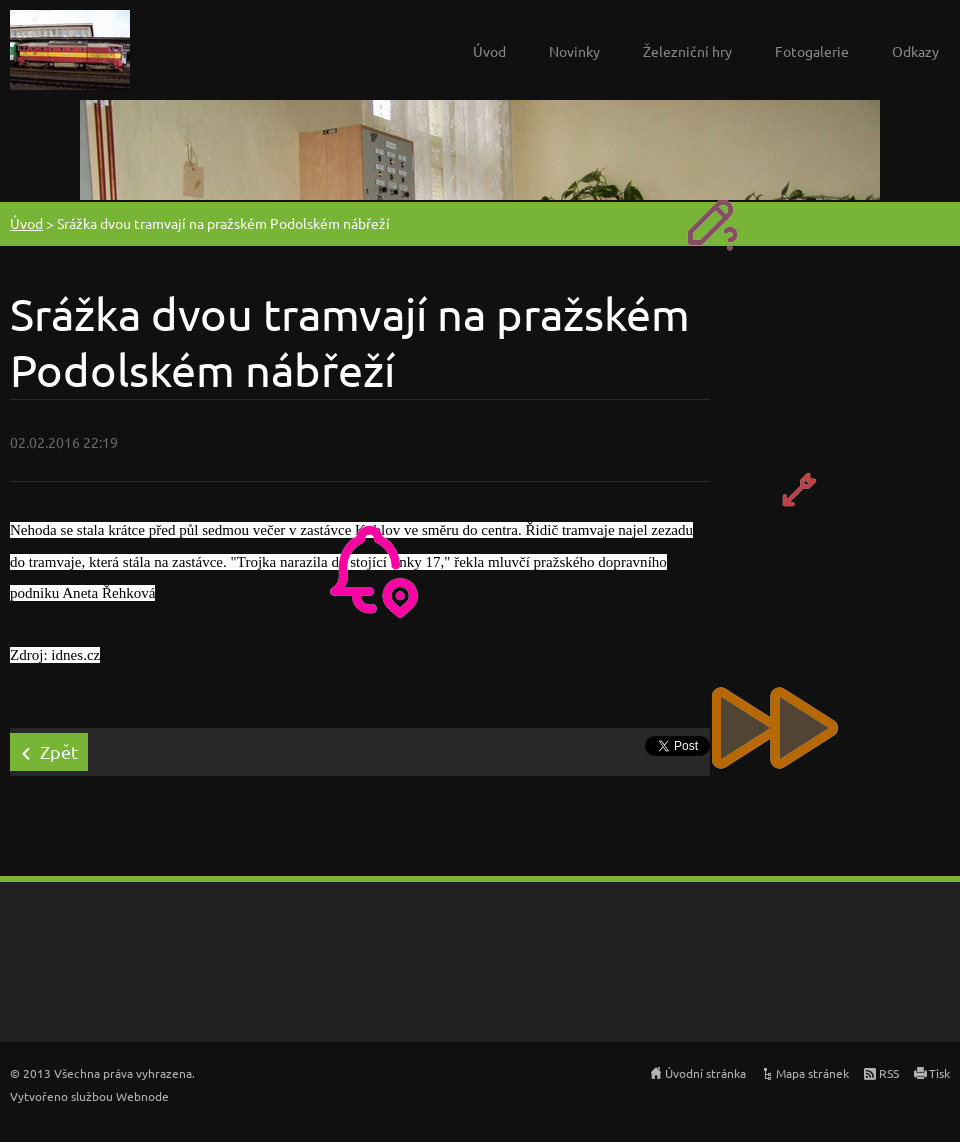 This screenshot has height=1142, width=960. Describe the element at coordinates (798, 490) in the screenshot. I see `indicates archery or target shooting activity` at that location.